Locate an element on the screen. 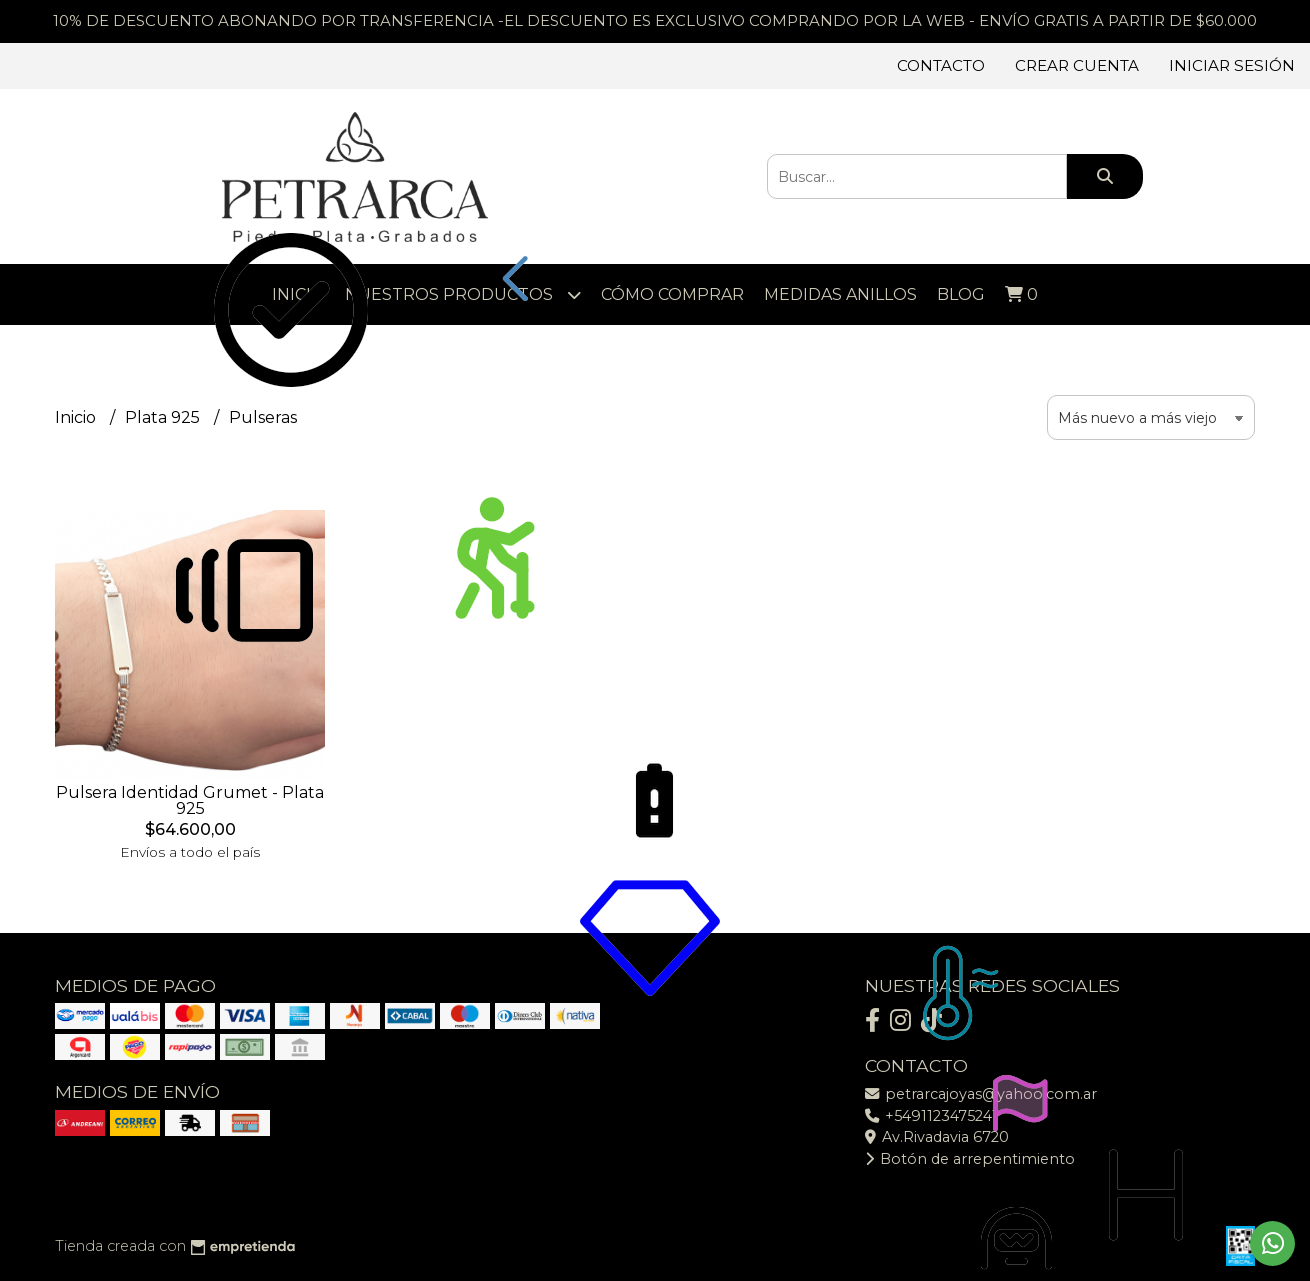 Image resolution: width=1310 pixels, height=1281 pixels. format text as a heading is located at coordinates (1146, 1195).